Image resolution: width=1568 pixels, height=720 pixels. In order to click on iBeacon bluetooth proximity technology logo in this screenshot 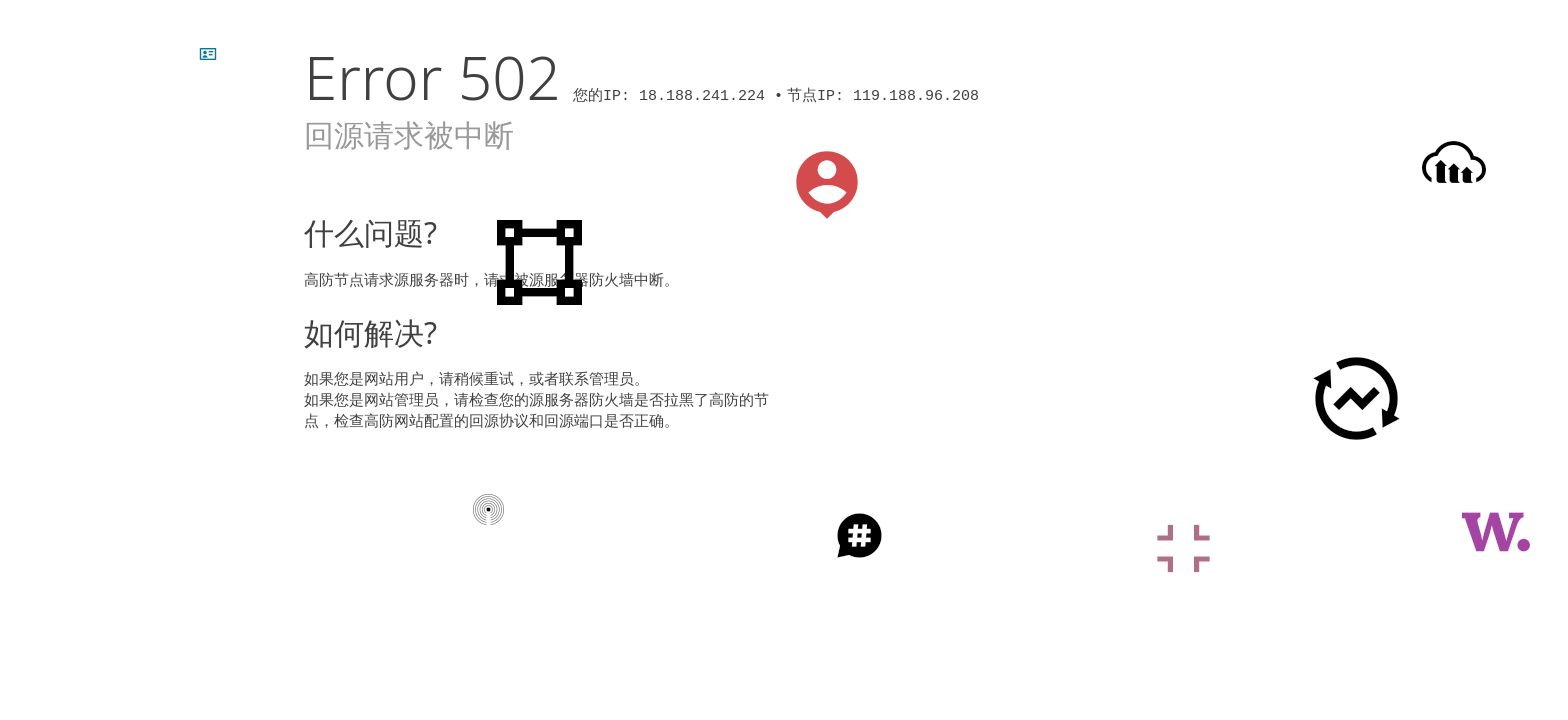, I will do `click(488, 509)`.